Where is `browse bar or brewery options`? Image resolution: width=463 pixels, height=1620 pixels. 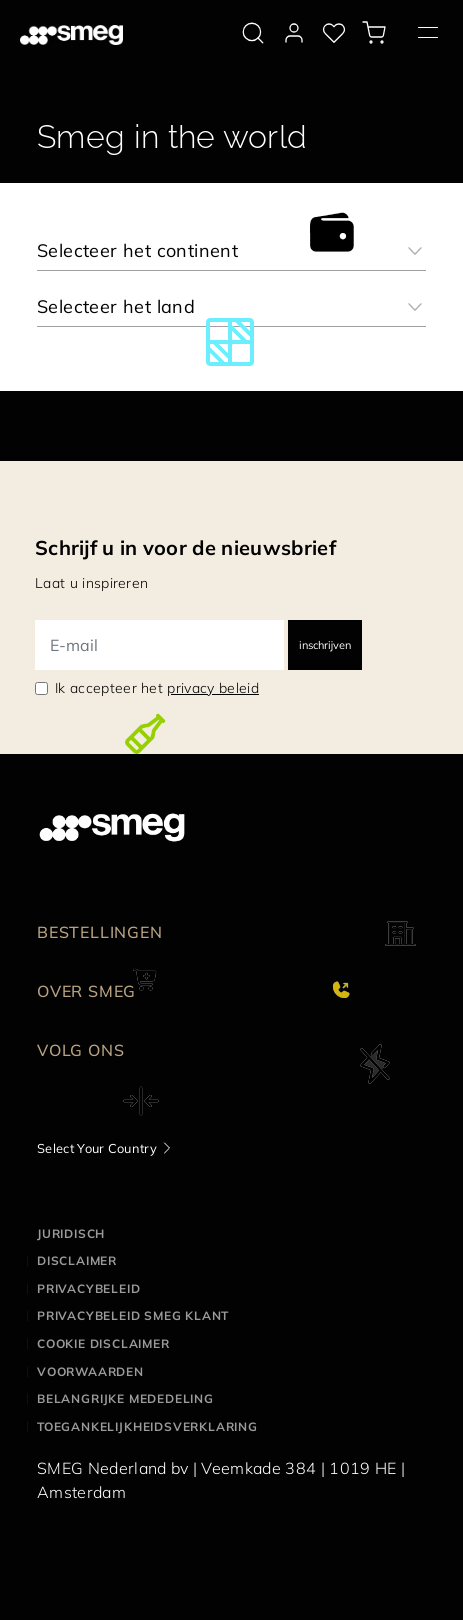 browse bar or brewery options is located at coordinates (144, 734).